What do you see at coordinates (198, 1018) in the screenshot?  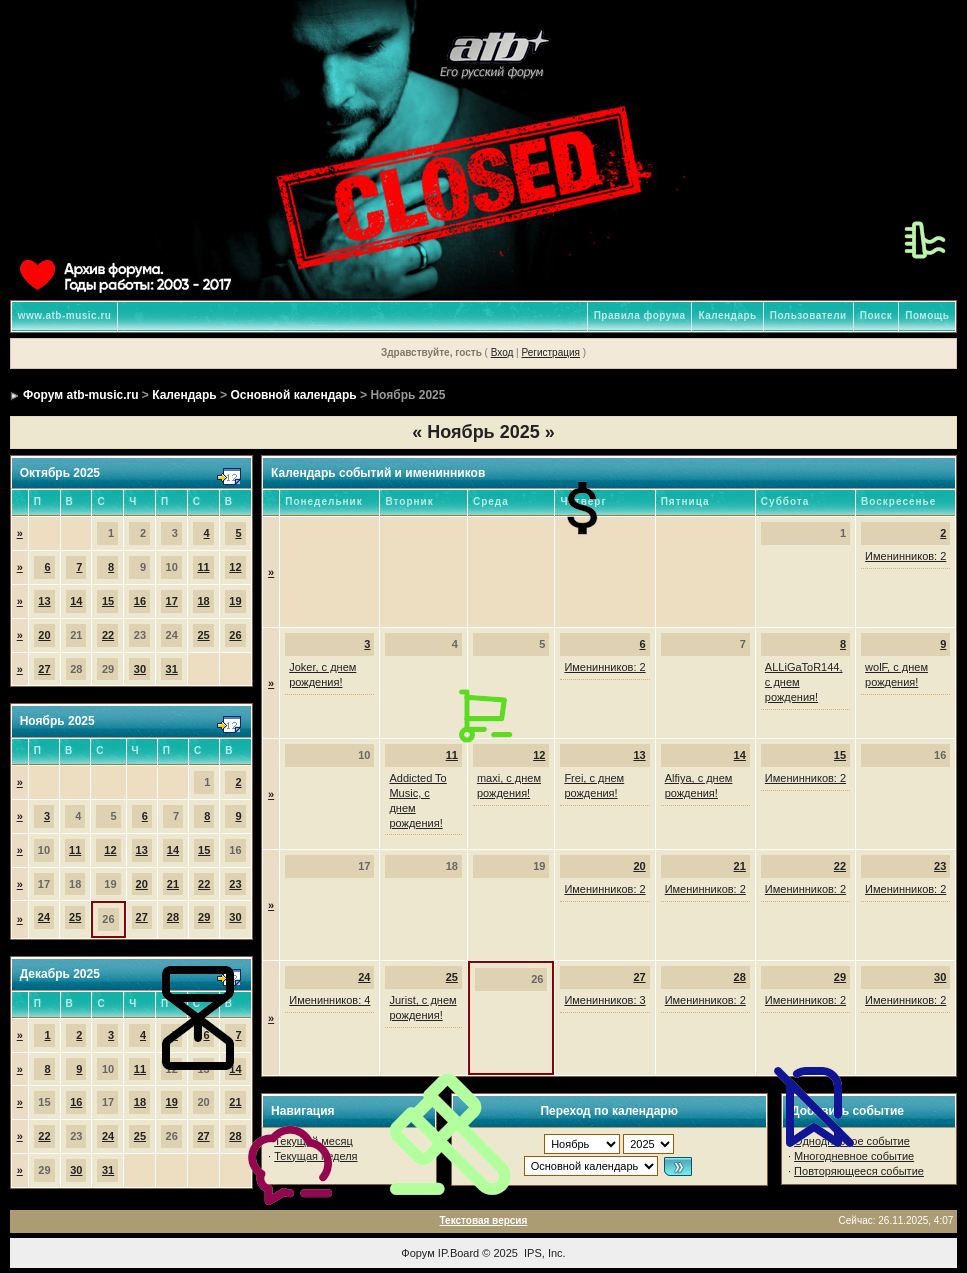 I see `indicates a process is in progress` at bounding box center [198, 1018].